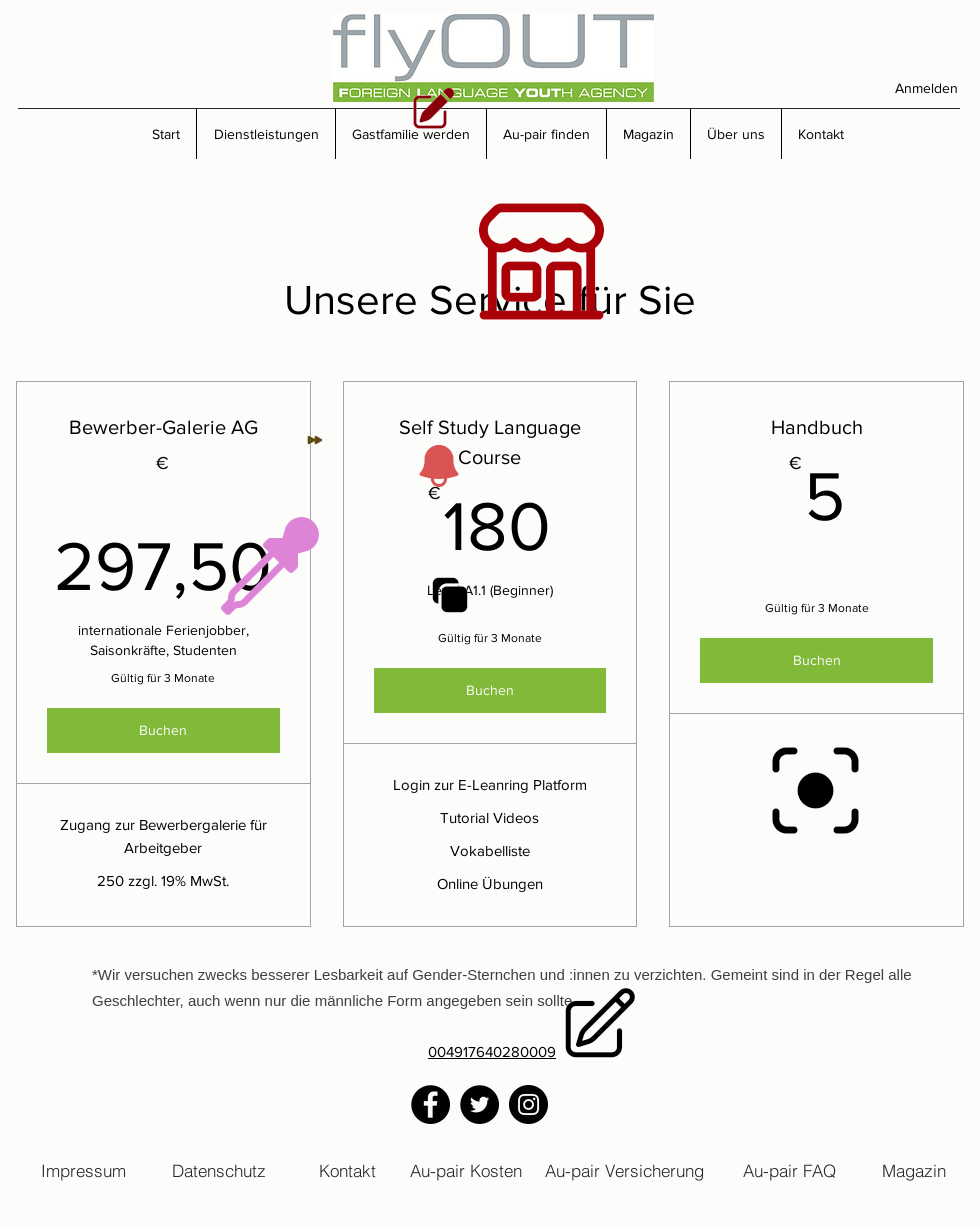  I want to click on activate camera focus or targeting mode, so click(815, 790).